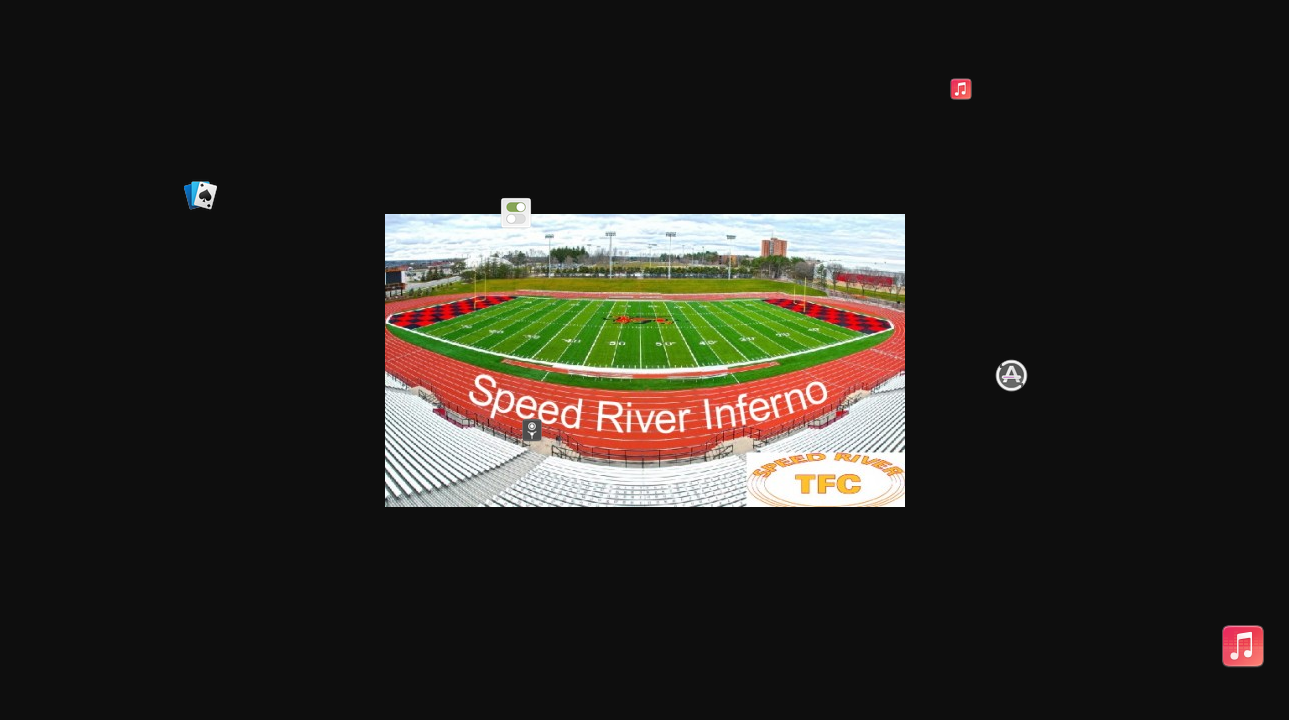  I want to click on open the gnome music app, so click(1243, 646).